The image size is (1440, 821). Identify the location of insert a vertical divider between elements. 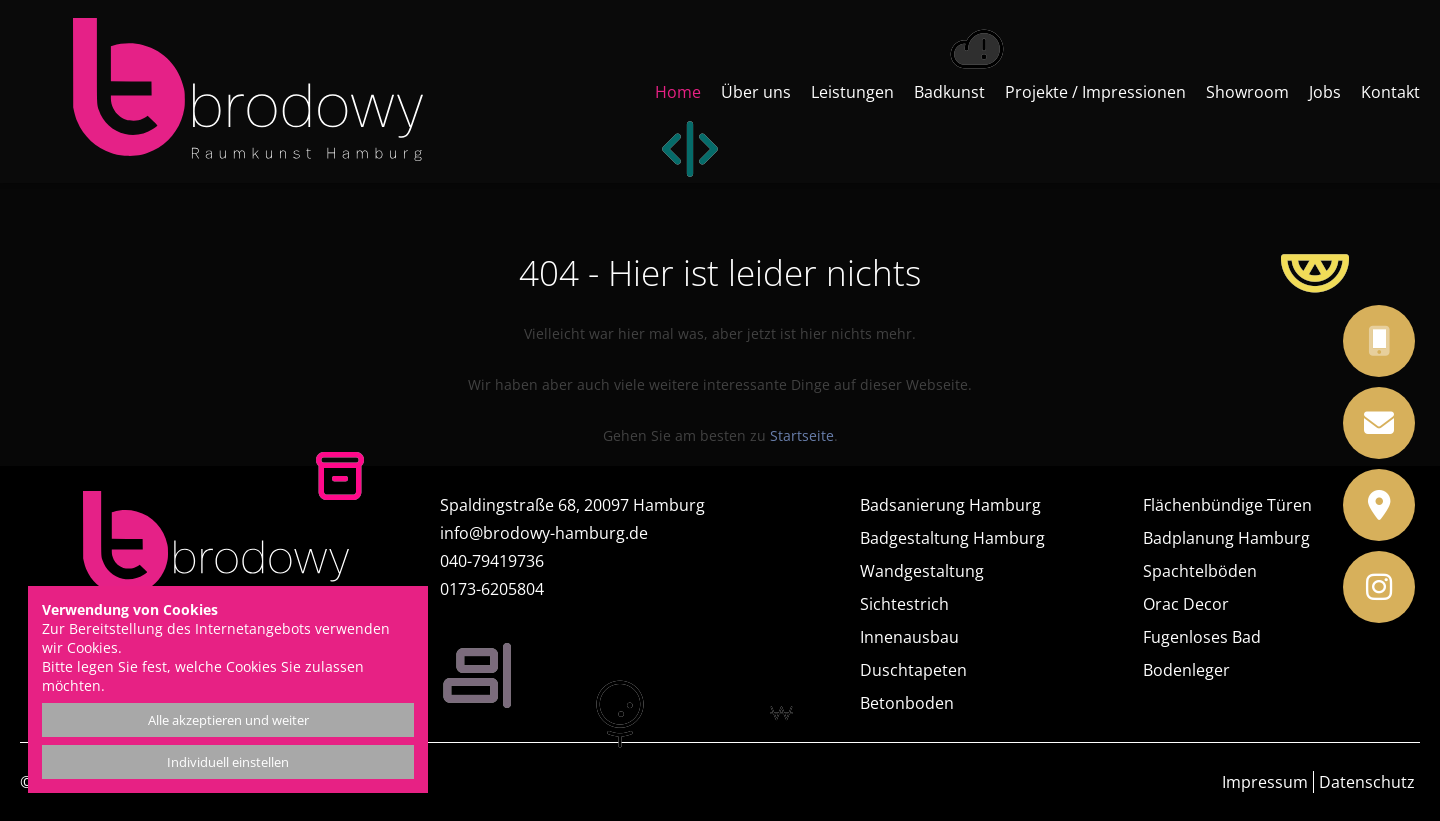
(690, 149).